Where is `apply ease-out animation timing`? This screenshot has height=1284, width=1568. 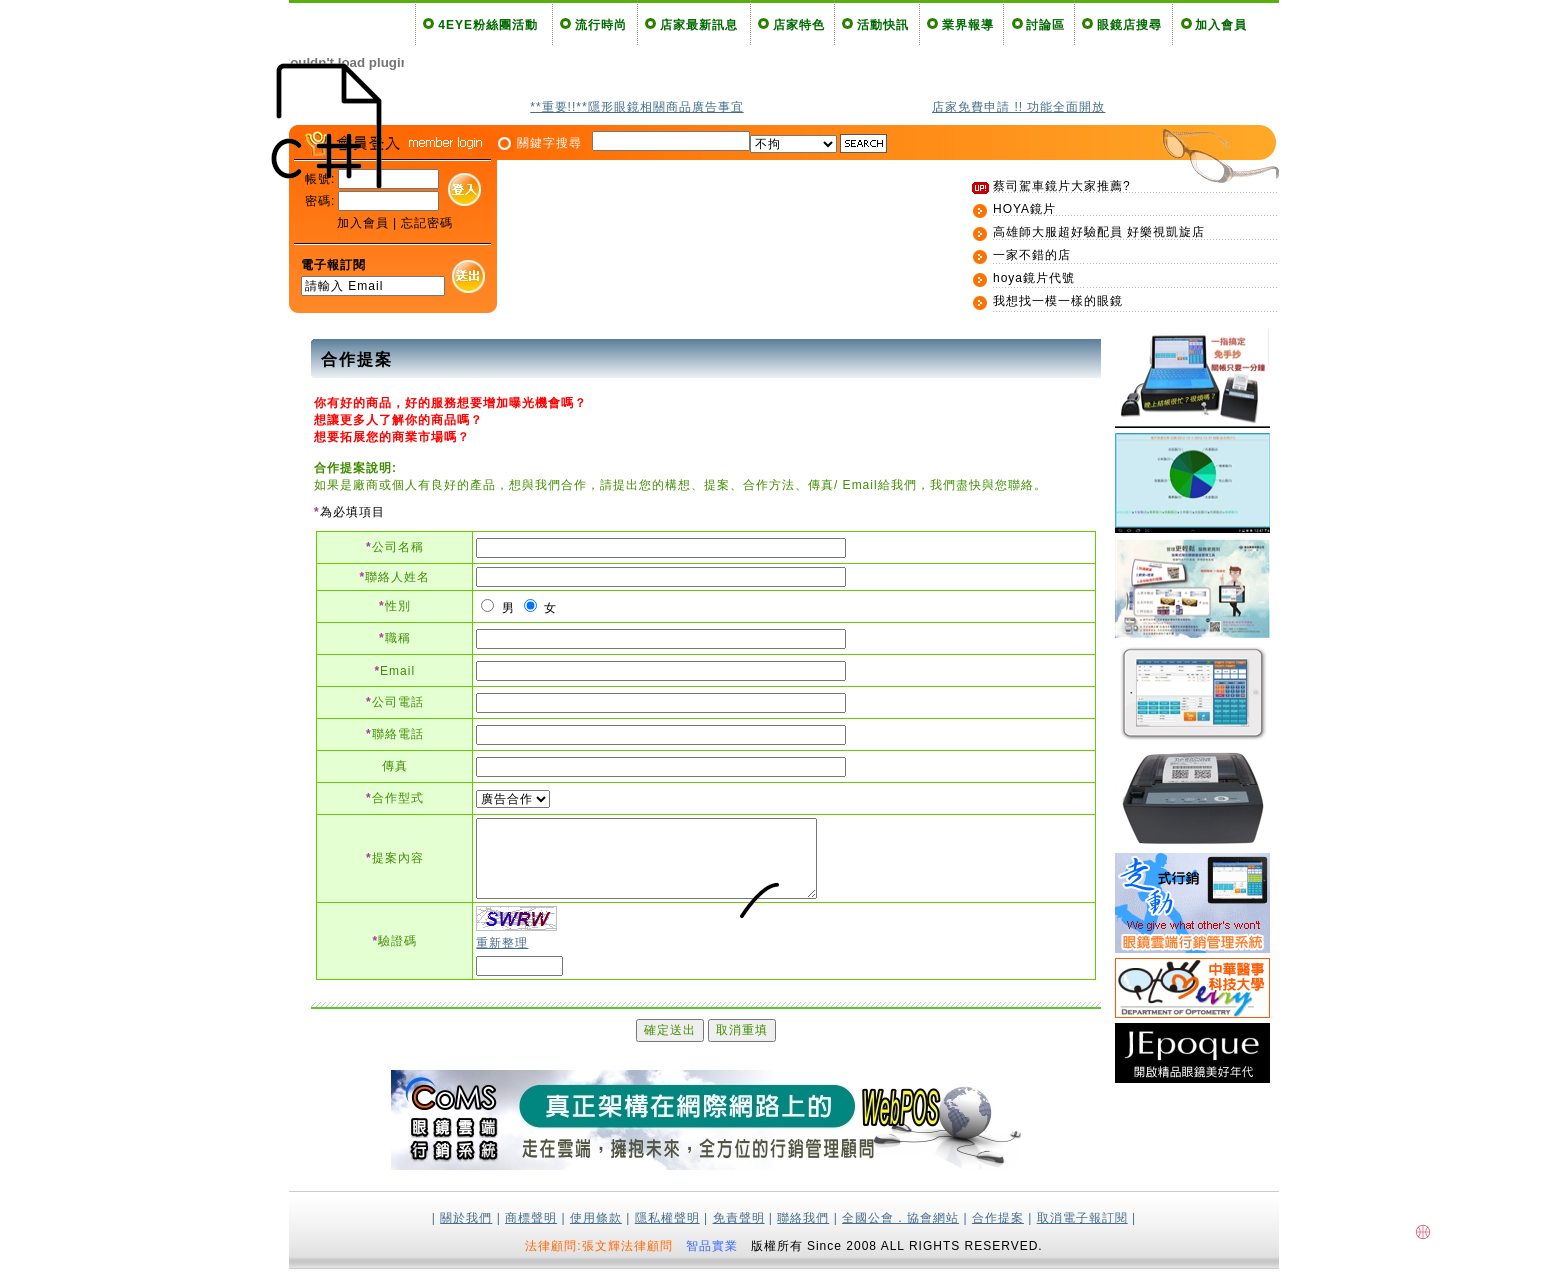 apply ease-out animation timing is located at coordinates (759, 900).